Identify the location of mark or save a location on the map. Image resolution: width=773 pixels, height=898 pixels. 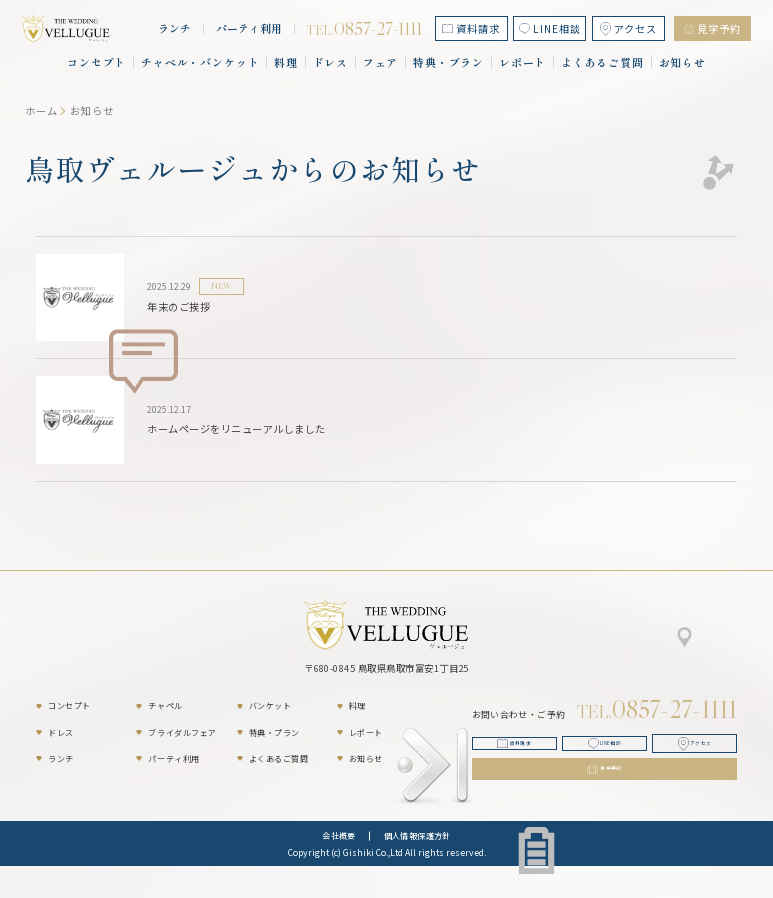
(684, 638).